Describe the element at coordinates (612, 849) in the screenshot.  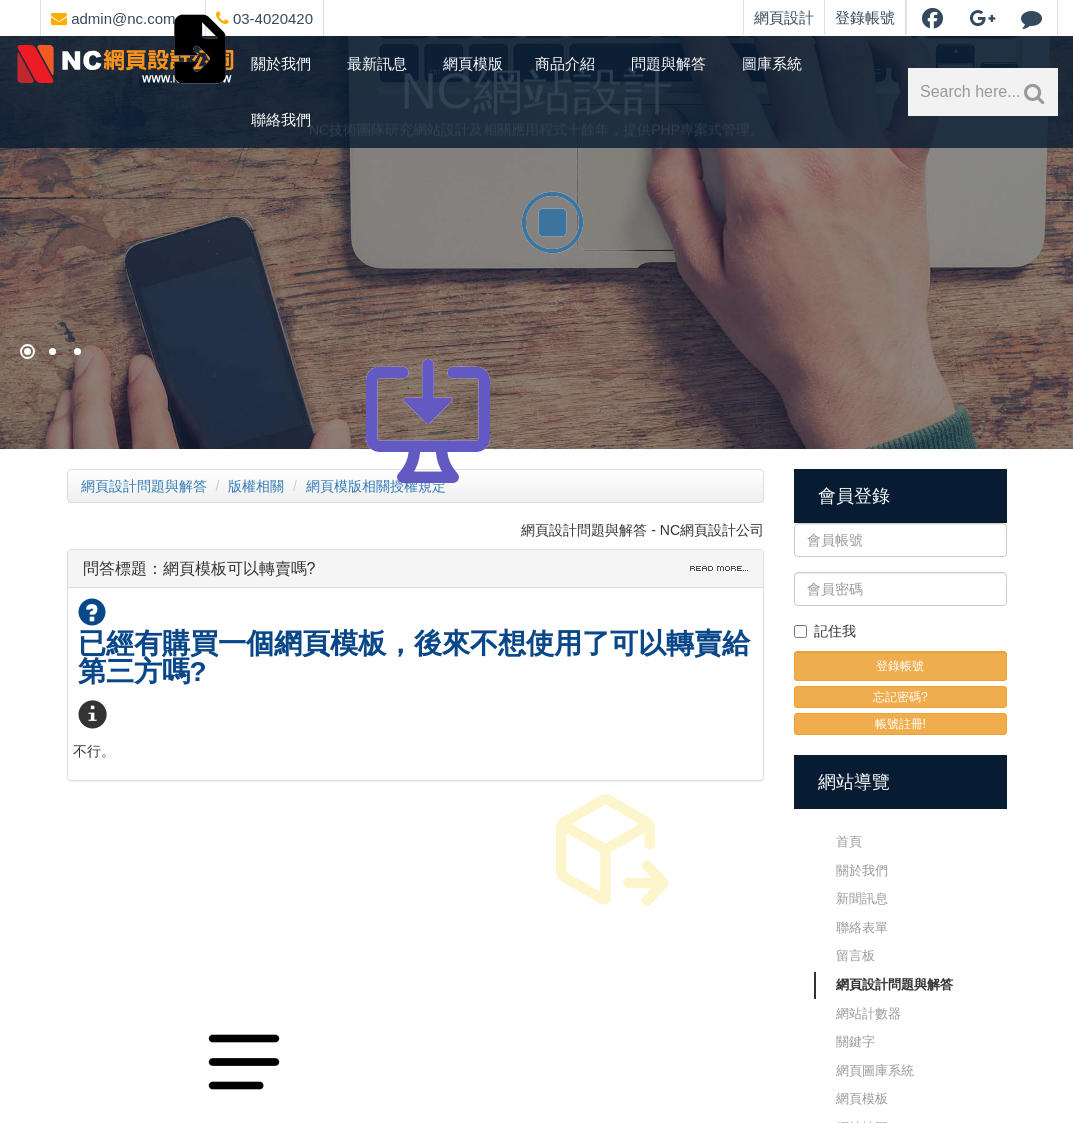
I see `view packages that depend on this repository` at that location.